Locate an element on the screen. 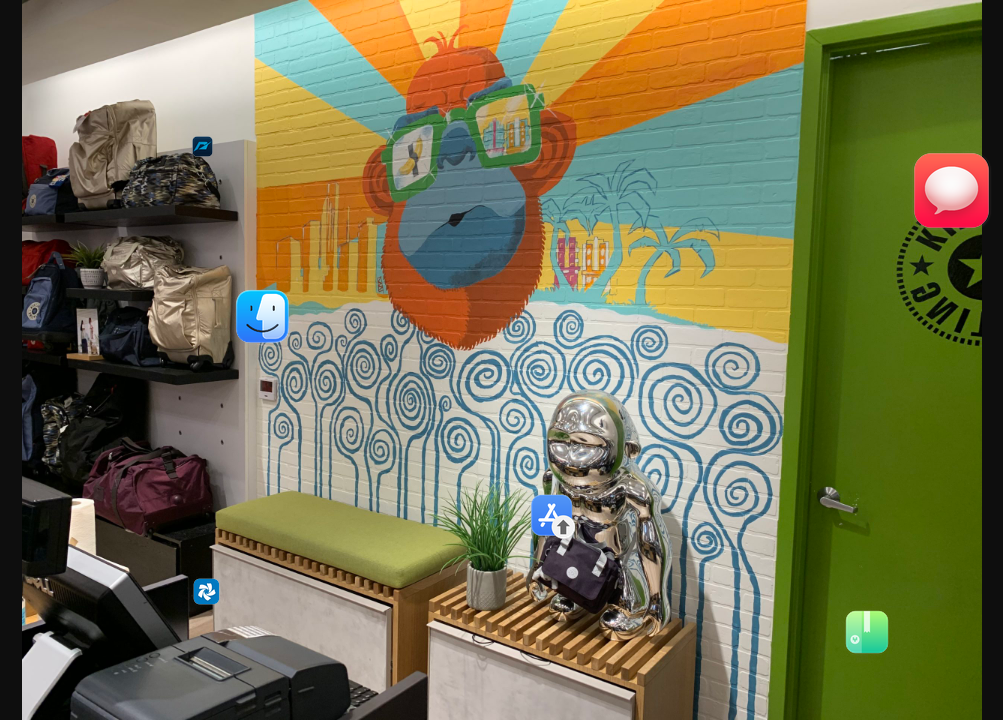 This screenshot has width=1003, height=720. open Finder to browse files and folders is located at coordinates (262, 316).